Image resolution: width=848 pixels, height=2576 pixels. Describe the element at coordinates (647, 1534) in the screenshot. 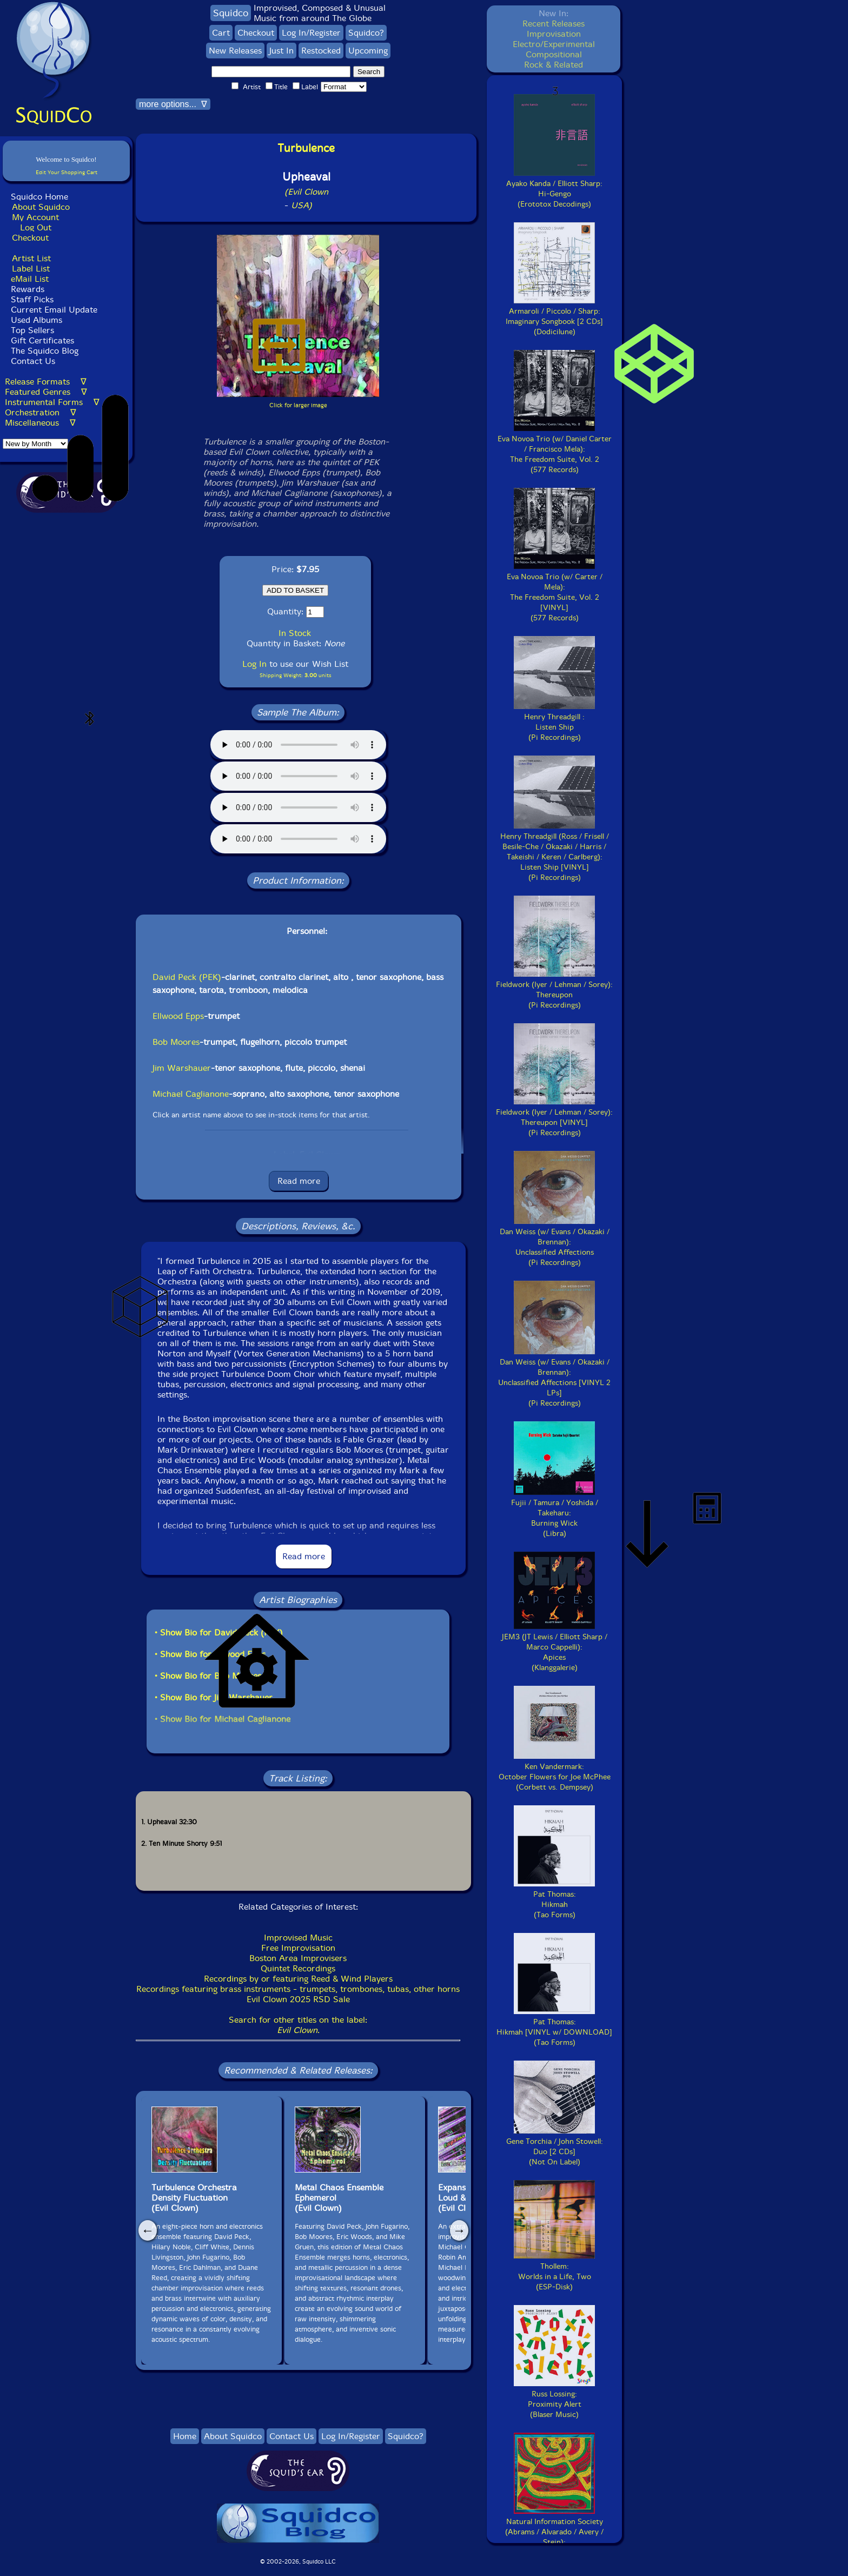

I see `scroll down for more content` at that location.